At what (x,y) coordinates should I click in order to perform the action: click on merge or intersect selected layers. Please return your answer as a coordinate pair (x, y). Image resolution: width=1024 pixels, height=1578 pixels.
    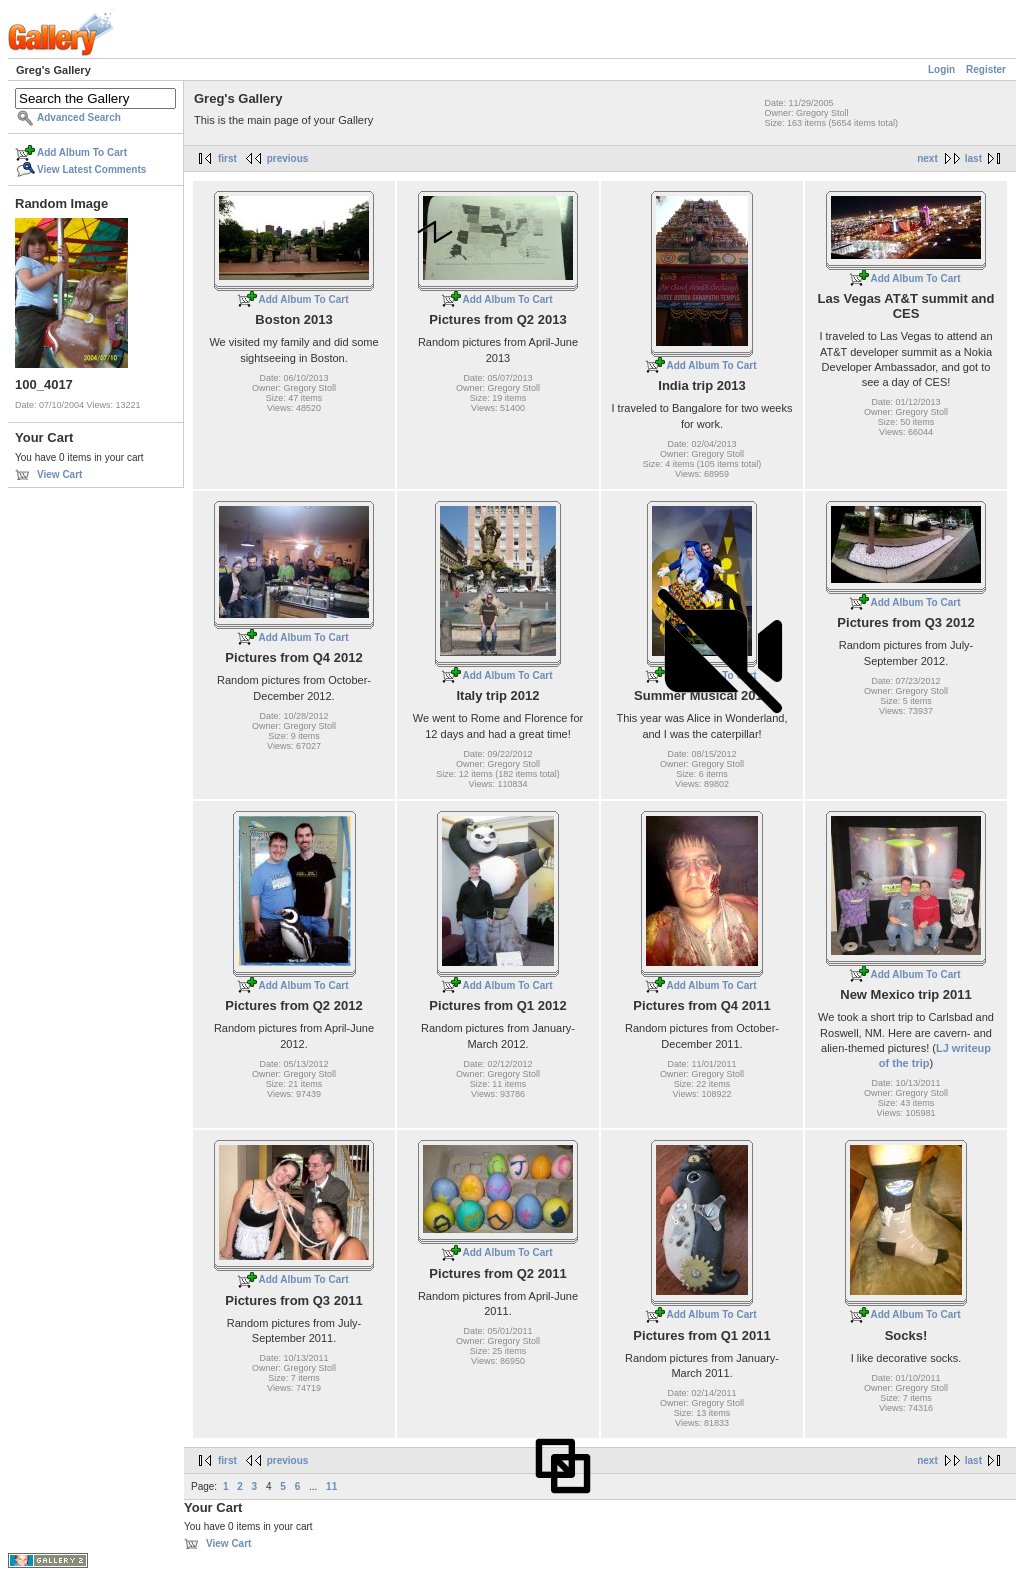
    Looking at the image, I should click on (563, 1466).